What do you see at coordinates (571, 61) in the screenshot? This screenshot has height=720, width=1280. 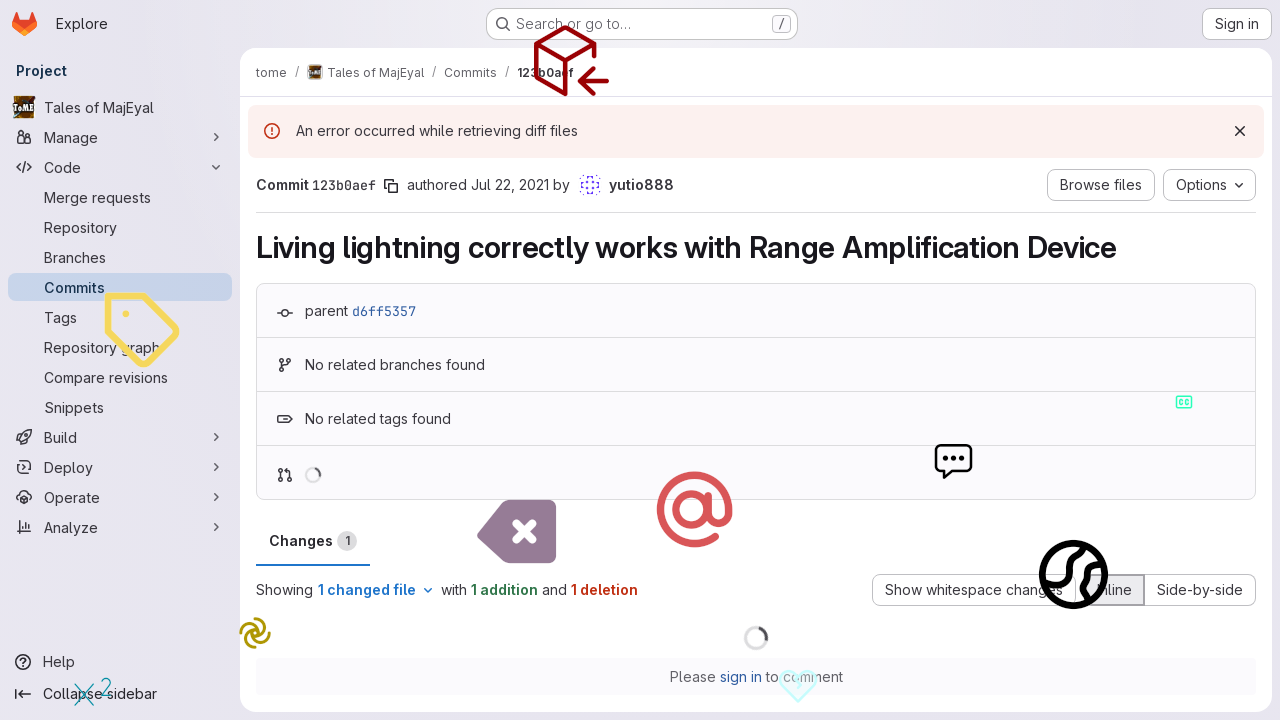 I see `view package dependencies` at bounding box center [571, 61].